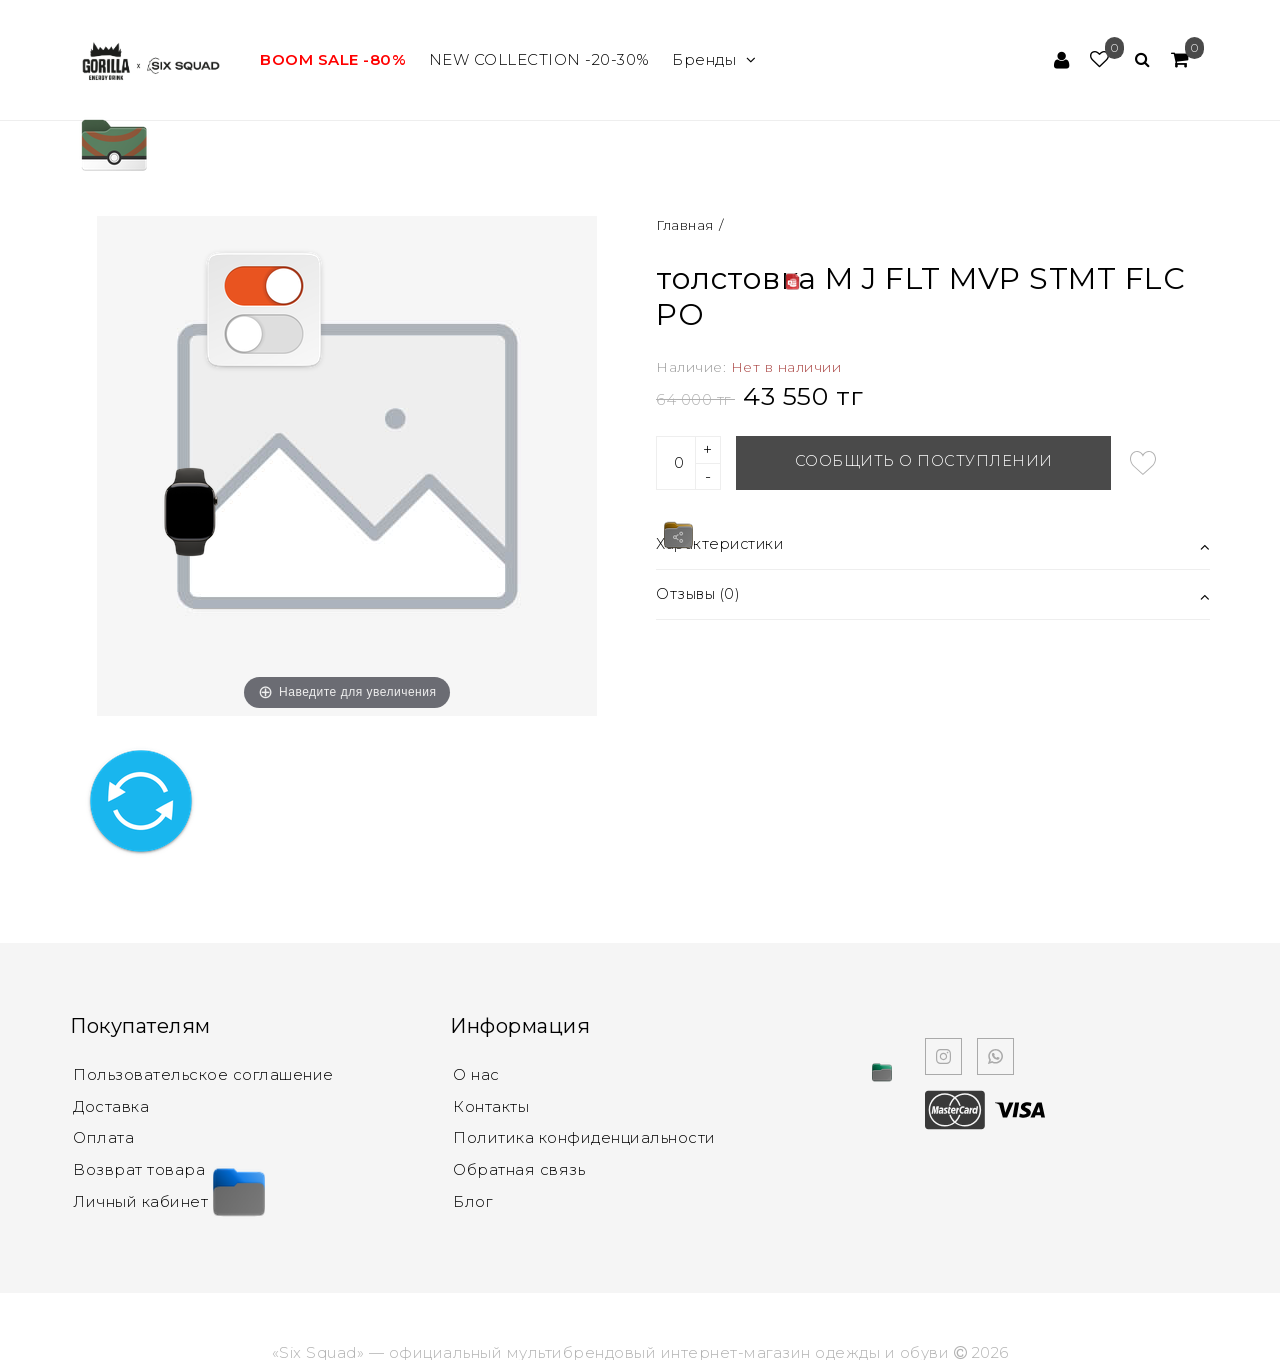 This screenshot has width=1280, height=1360. Describe the element at coordinates (264, 310) in the screenshot. I see `open gnome tweaks to customize desktop settings` at that location.